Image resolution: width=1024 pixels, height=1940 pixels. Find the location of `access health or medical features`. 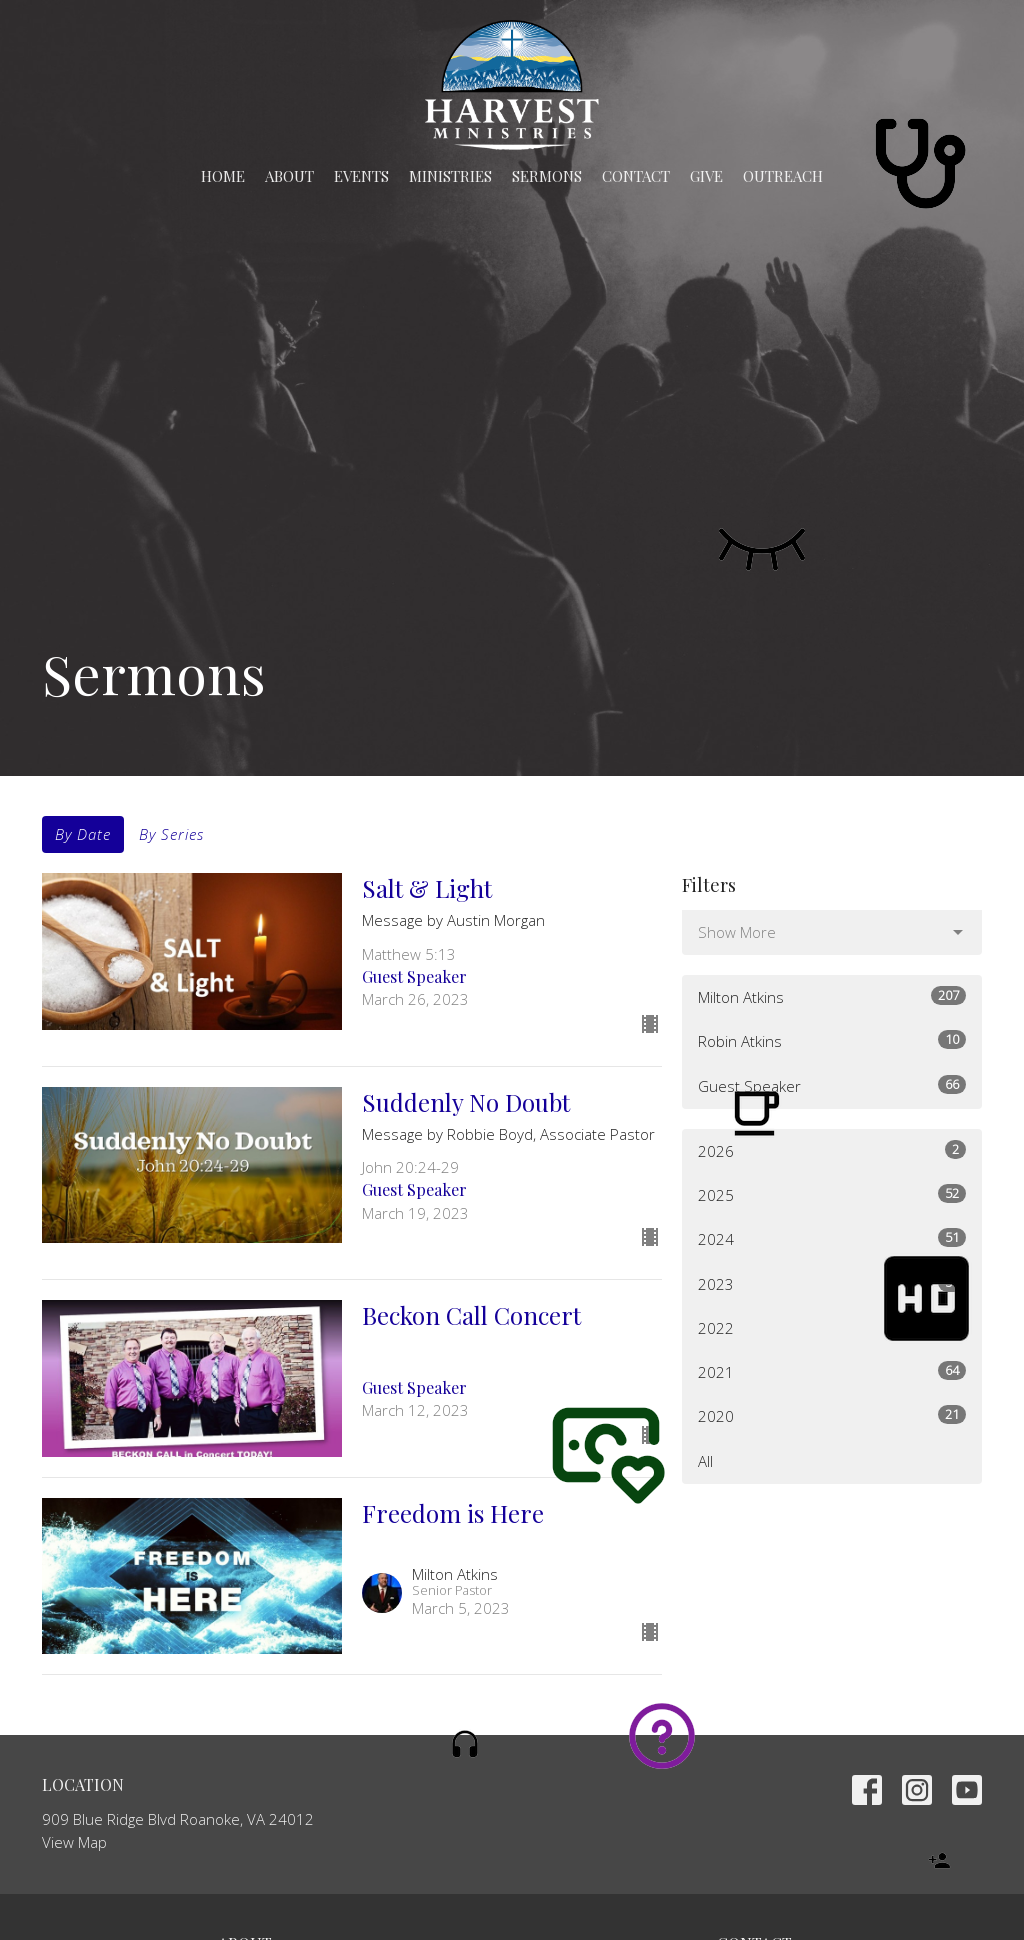

access health or medical features is located at coordinates (918, 161).